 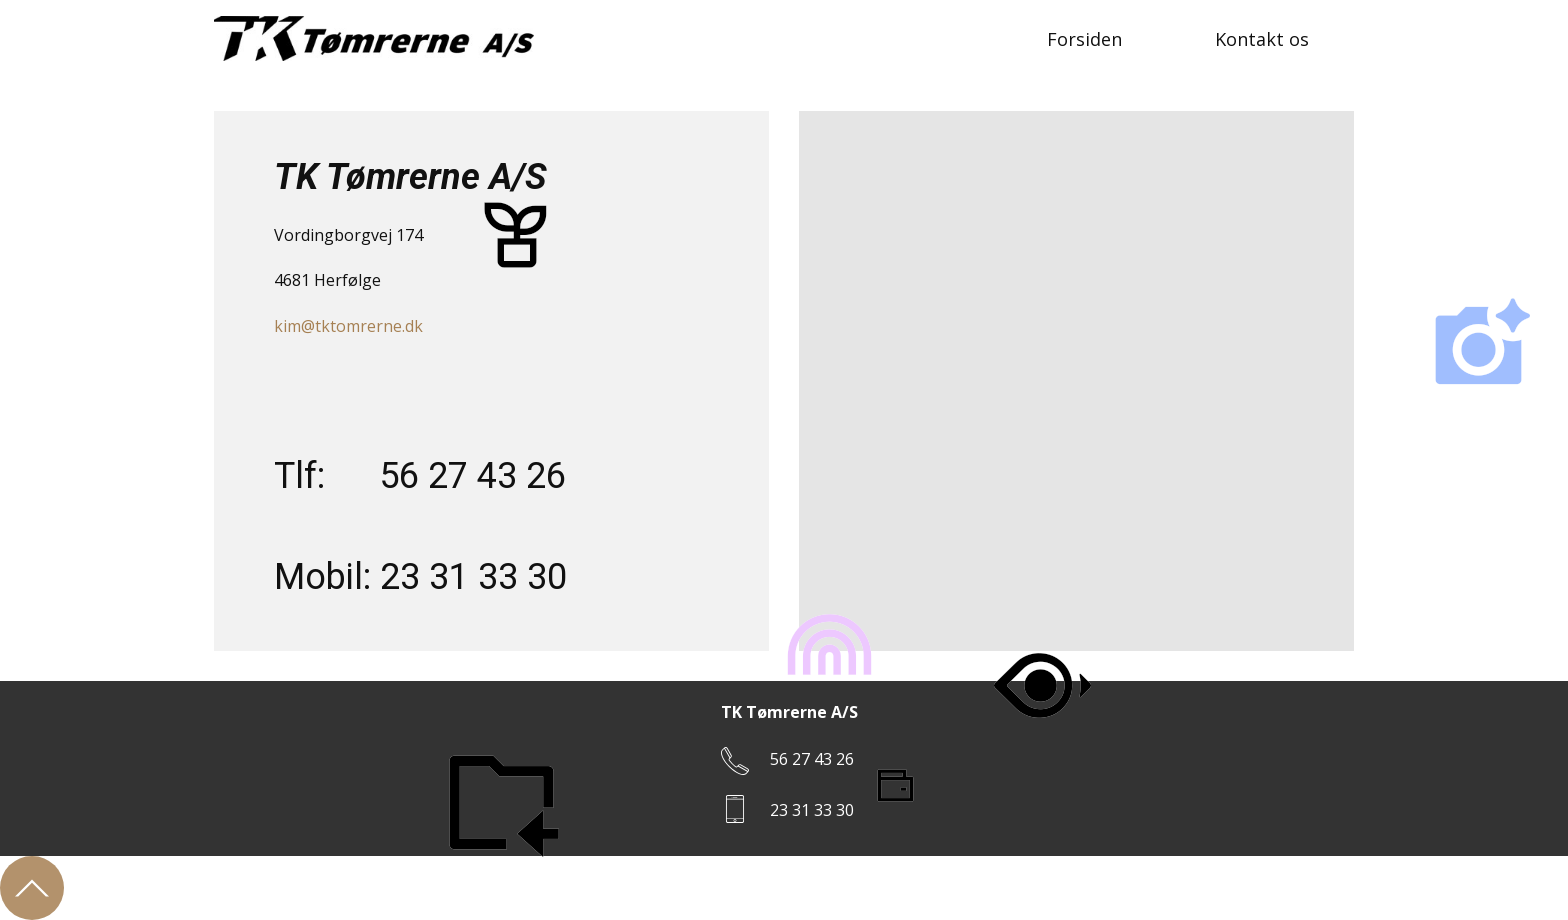 What do you see at coordinates (1042, 685) in the screenshot?
I see `Milvus vector database logo` at bounding box center [1042, 685].